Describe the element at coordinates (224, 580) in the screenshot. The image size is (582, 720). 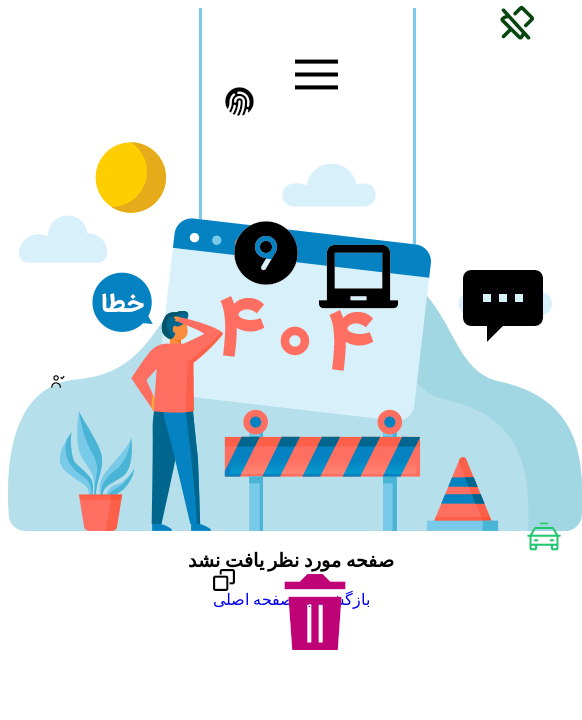
I see `copy to clipboard` at that location.